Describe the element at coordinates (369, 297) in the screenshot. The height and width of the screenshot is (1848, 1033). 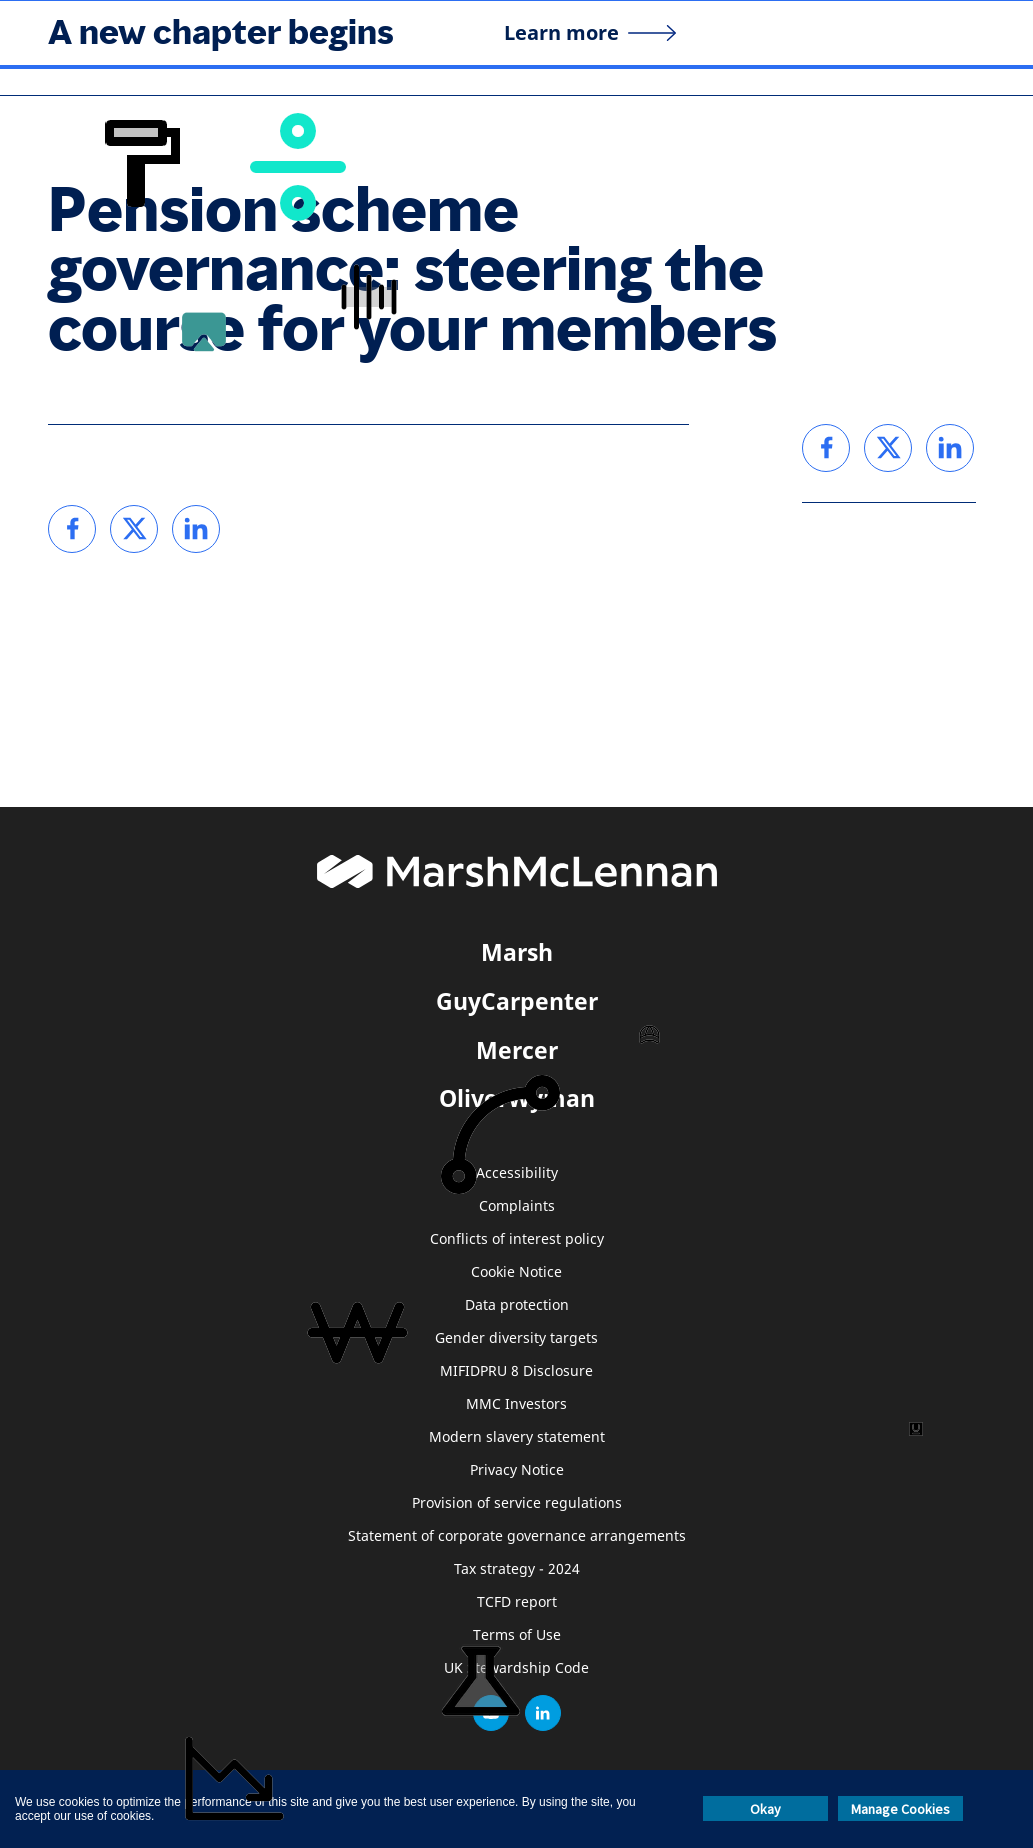
I see `audio or sound visualization` at that location.